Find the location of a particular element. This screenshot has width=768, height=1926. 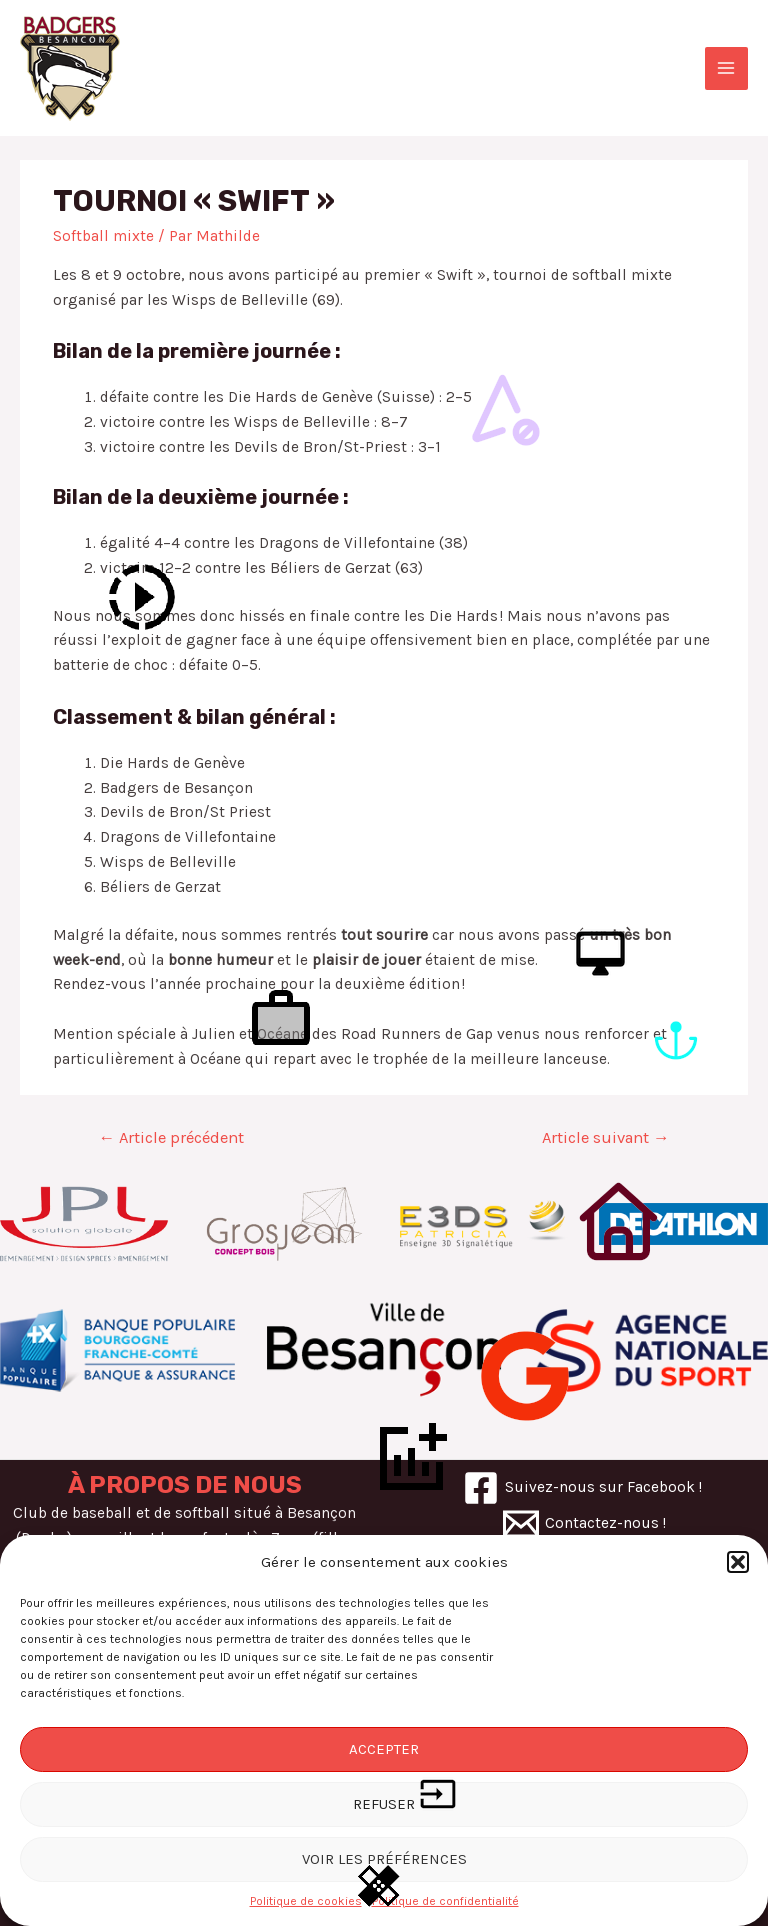

input or import data into the current view is located at coordinates (438, 1794).